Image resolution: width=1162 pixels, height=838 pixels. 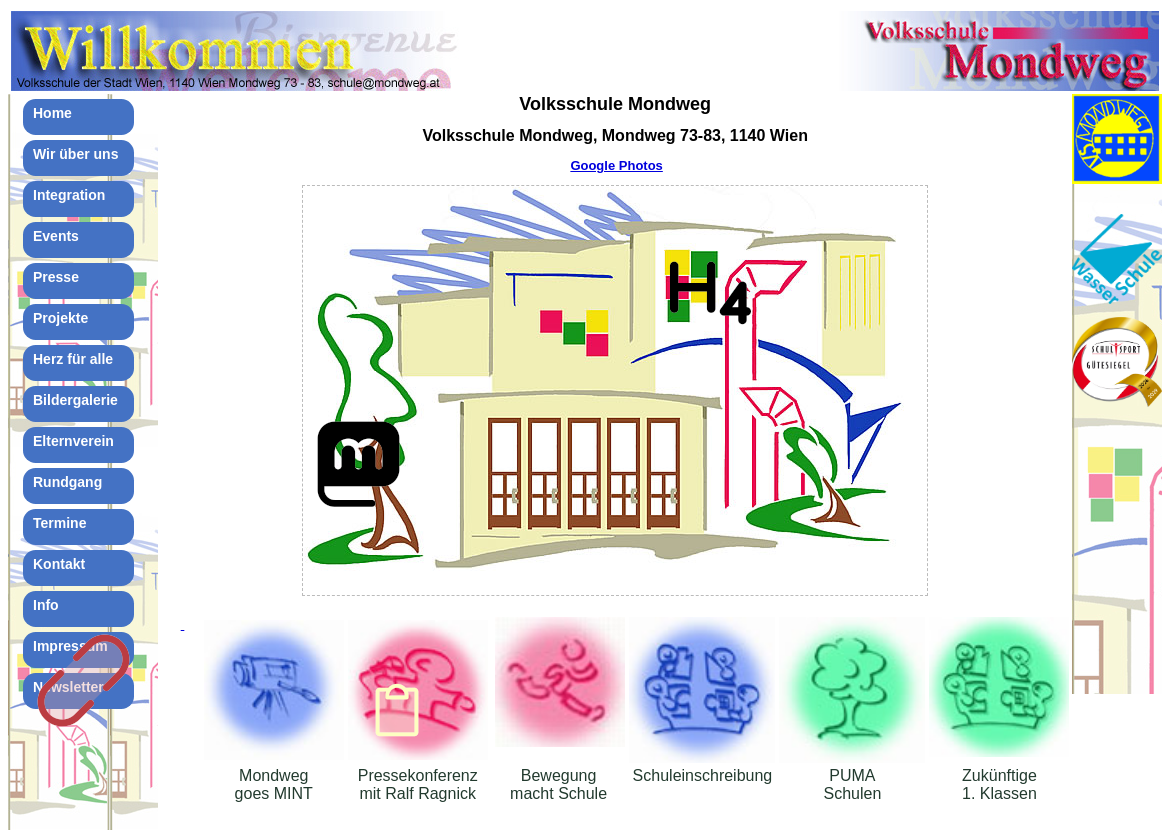 I want to click on disconnect or unlink connected items, so click(x=83, y=680).